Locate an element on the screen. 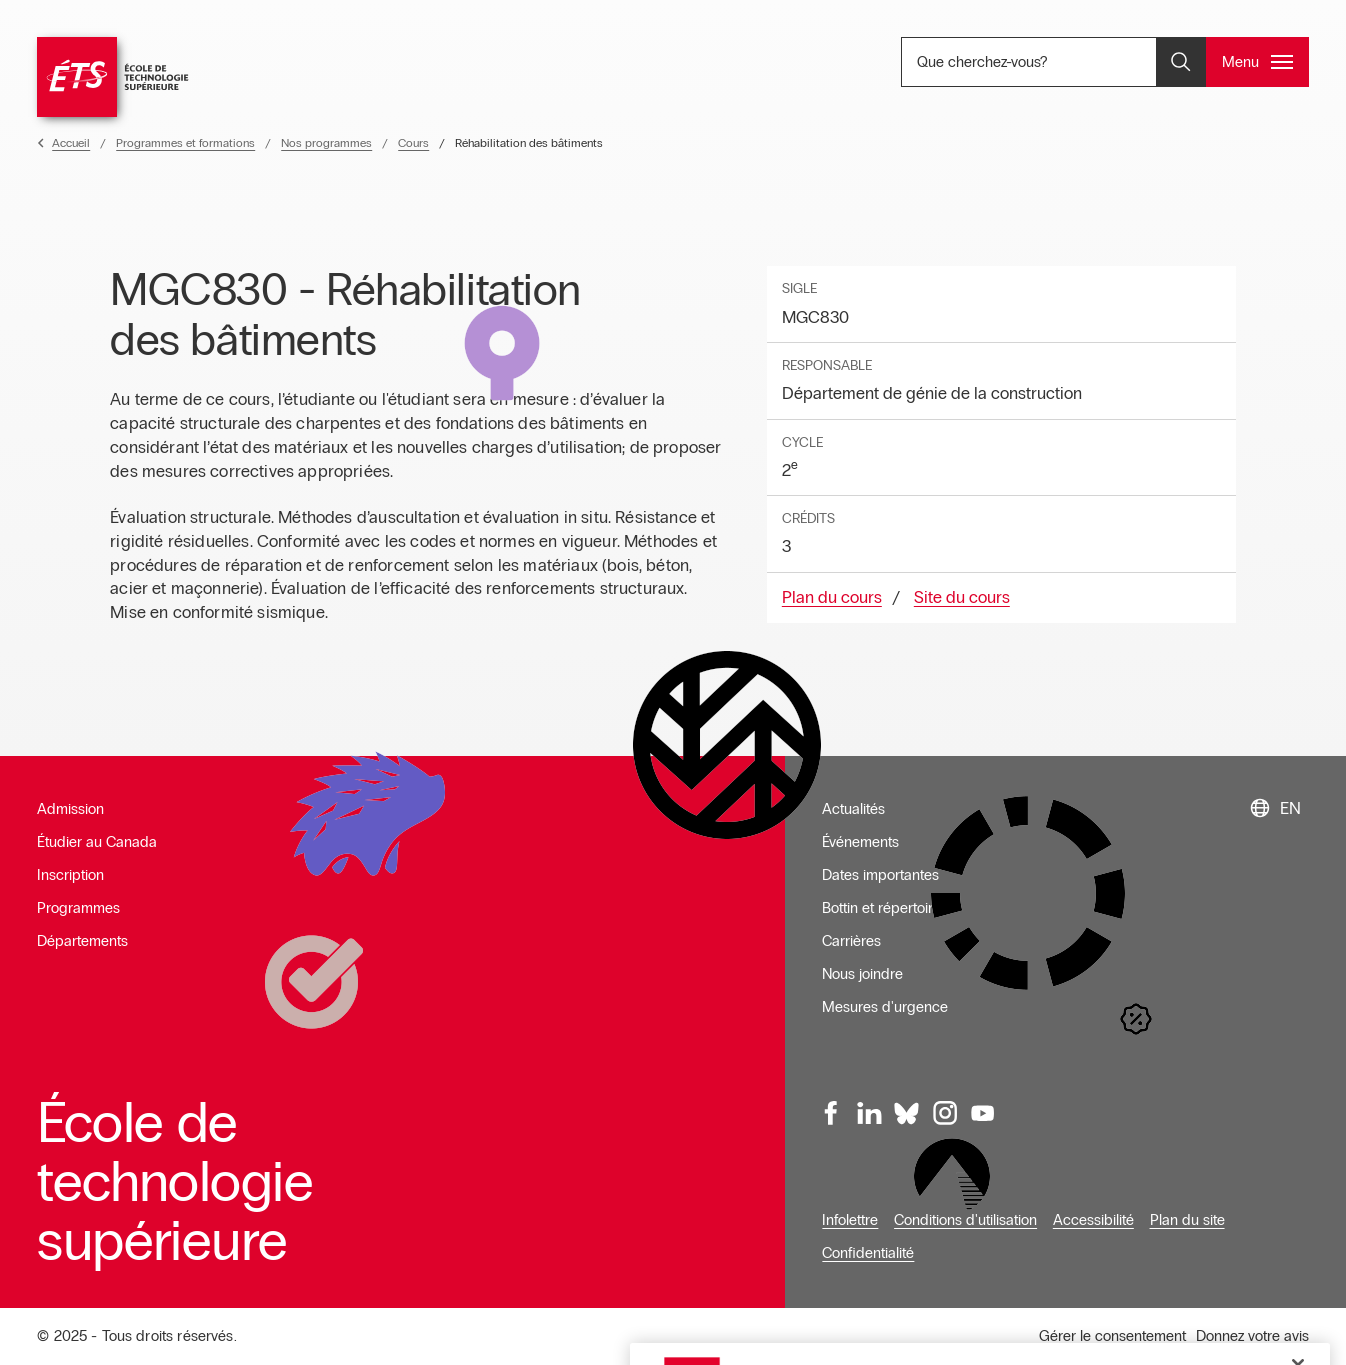  link to codacy code quality platform is located at coordinates (1028, 893).